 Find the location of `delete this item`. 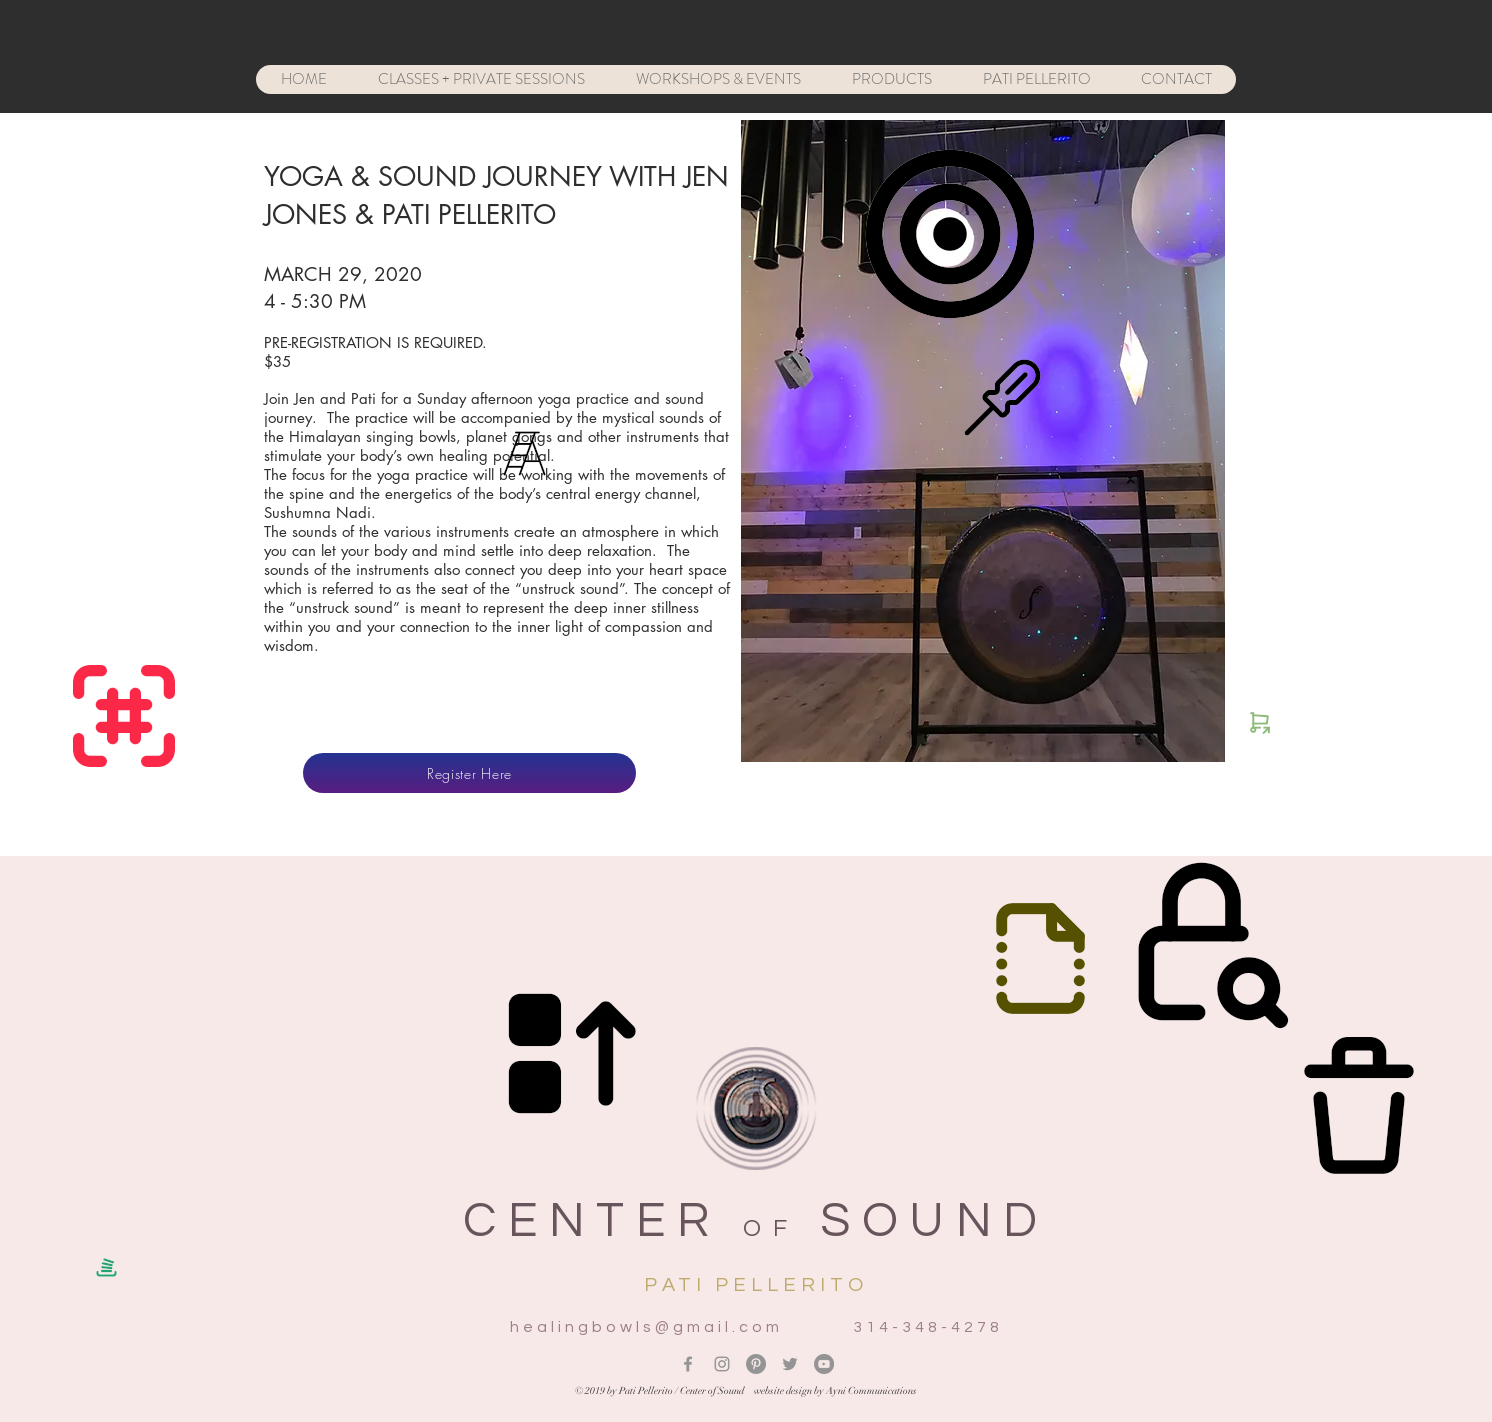

delete this item is located at coordinates (1359, 1110).